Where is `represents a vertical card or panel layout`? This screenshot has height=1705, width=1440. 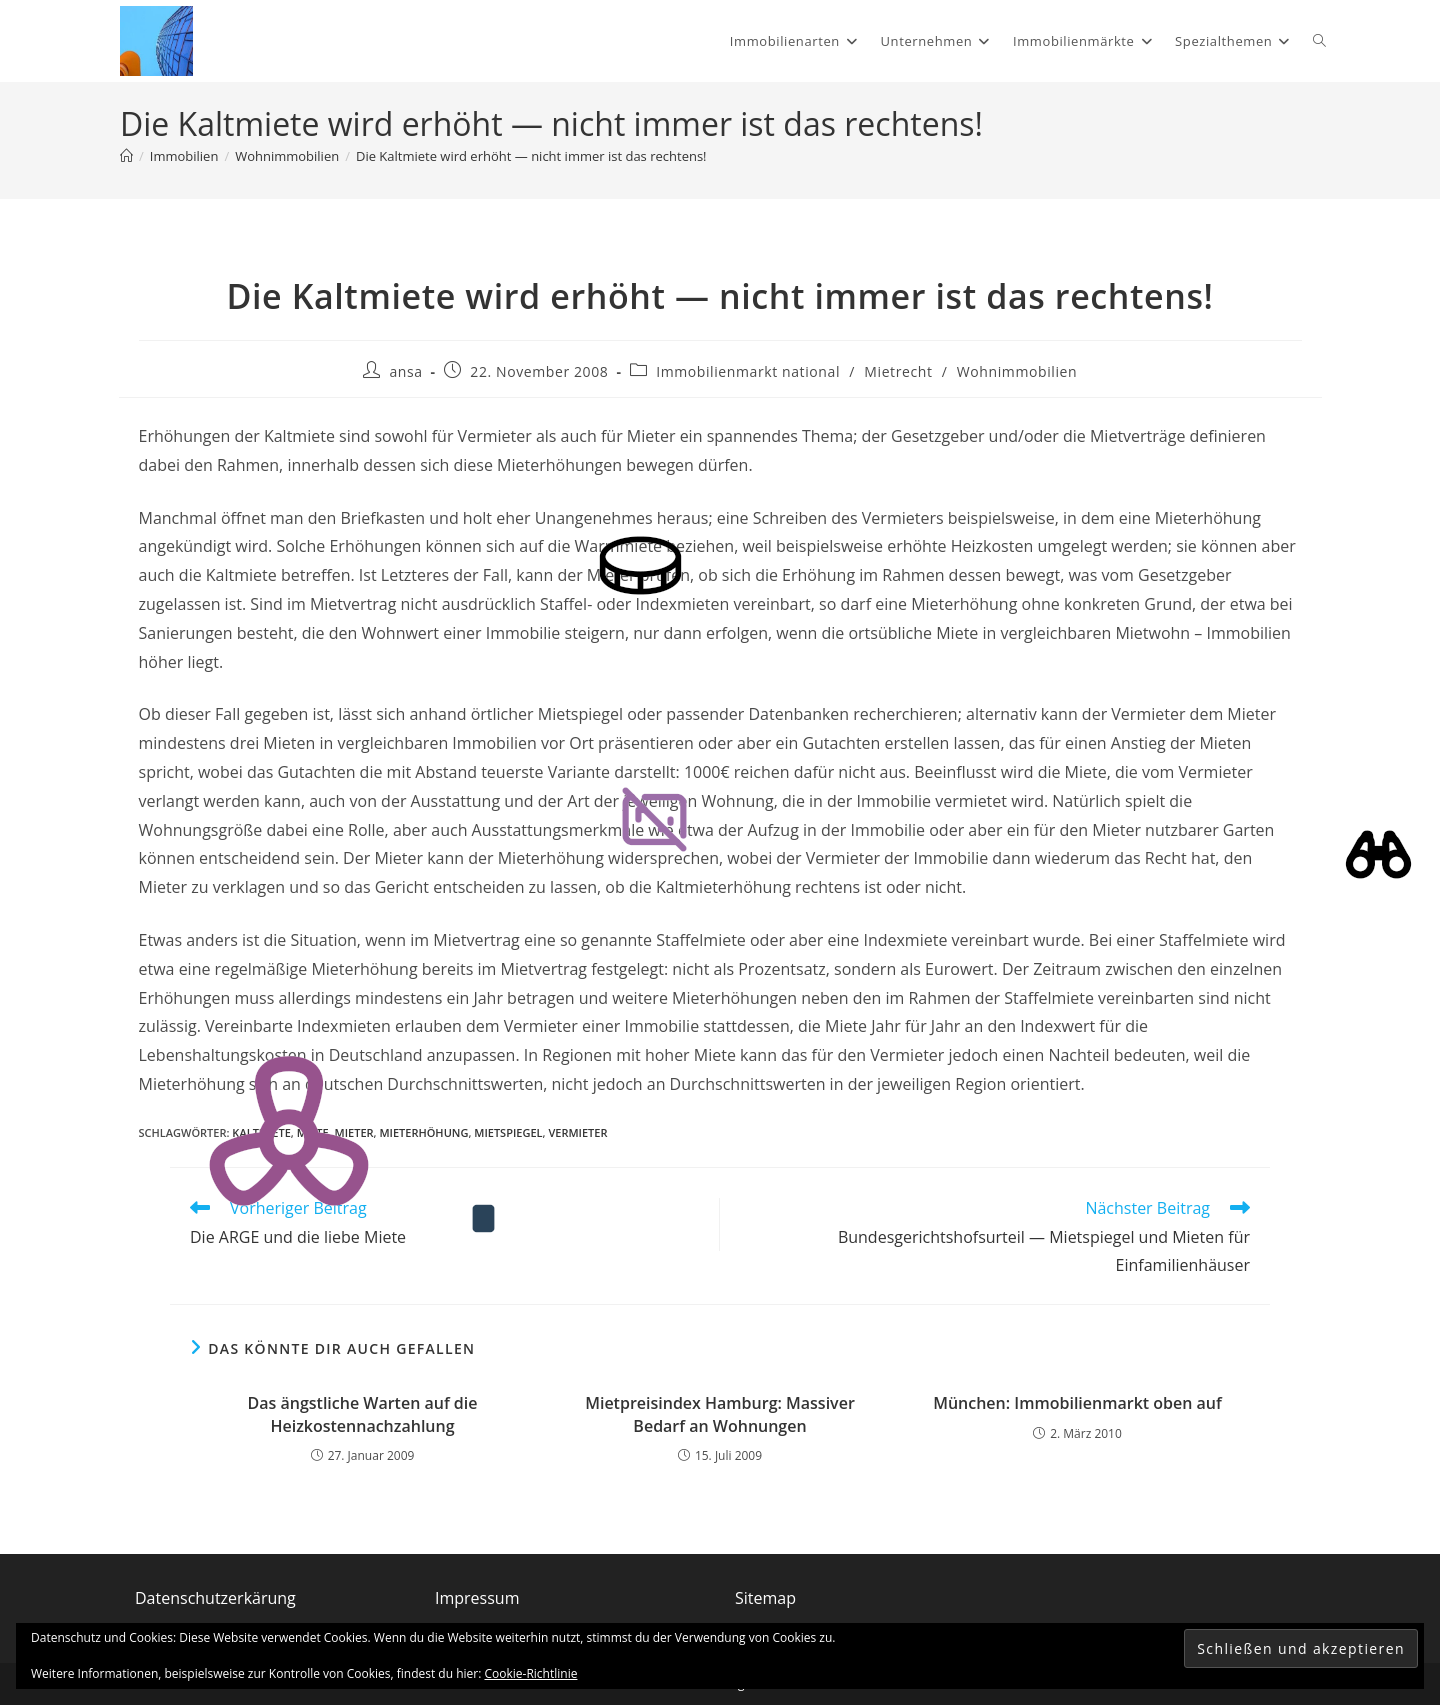 represents a vertical card or panel layout is located at coordinates (483, 1218).